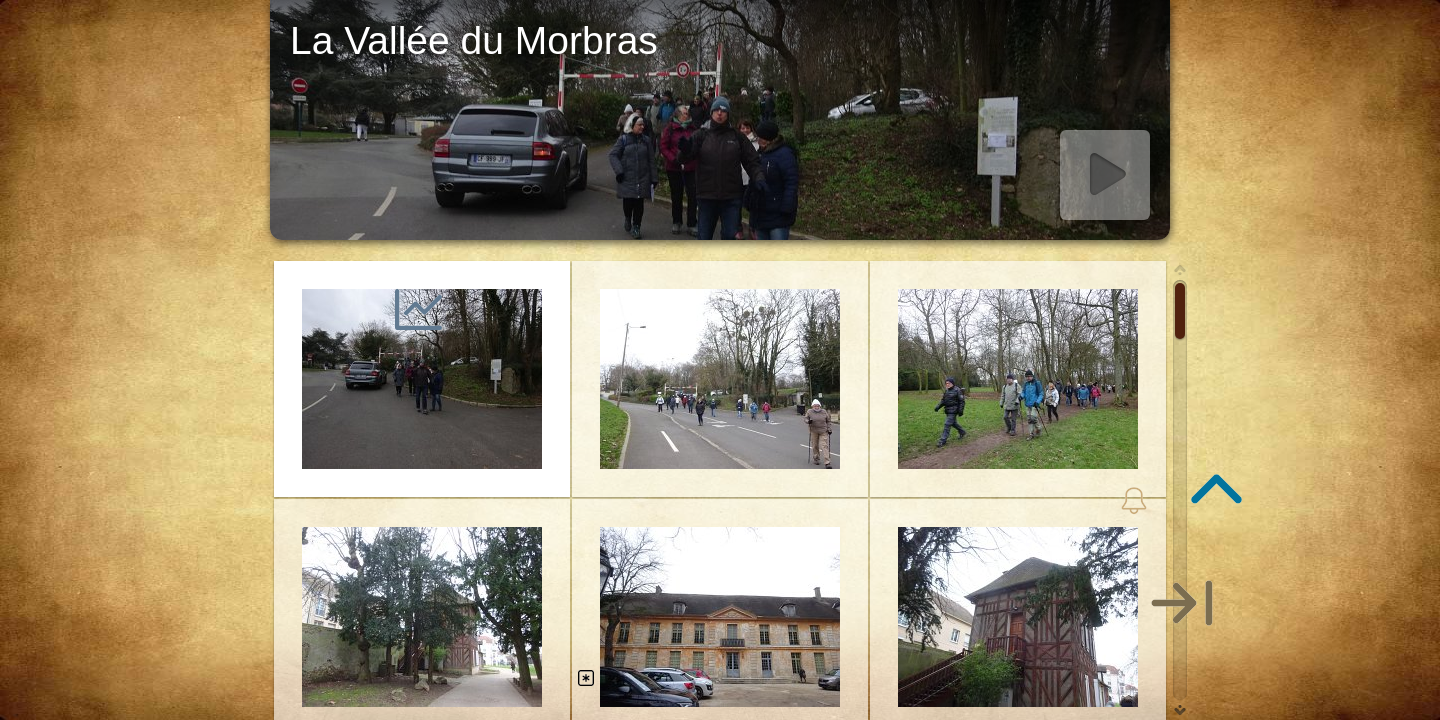 The height and width of the screenshot is (720, 1440). I want to click on move item to the end of a list, so click(1183, 603).